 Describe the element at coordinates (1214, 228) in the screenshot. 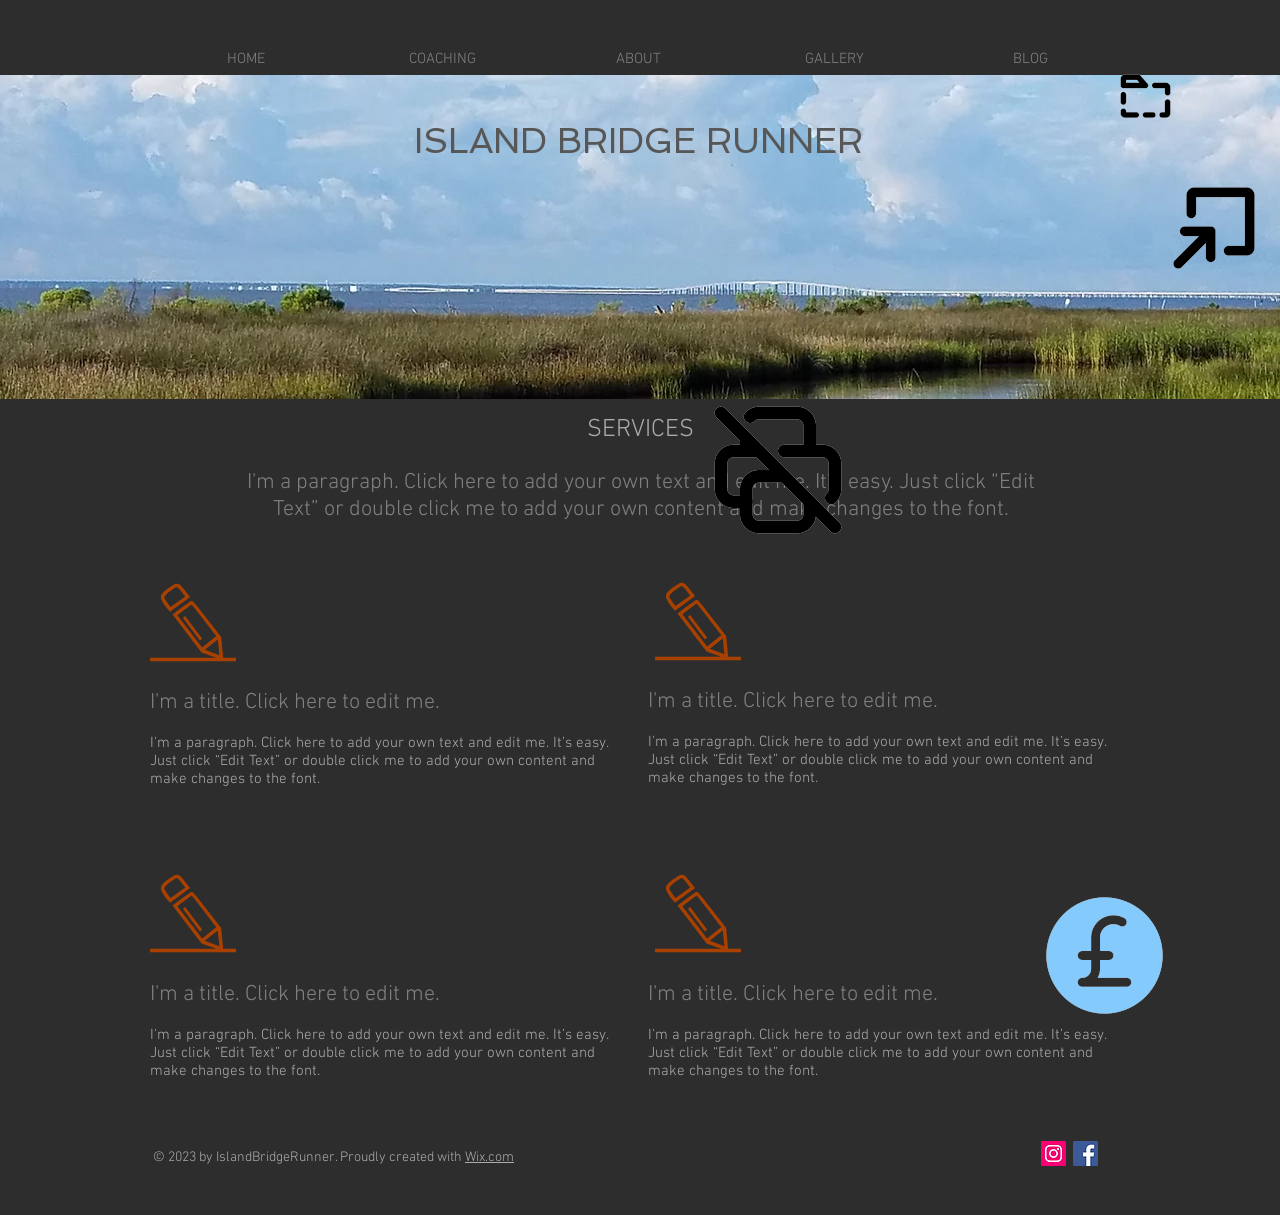

I see `open in new window` at that location.